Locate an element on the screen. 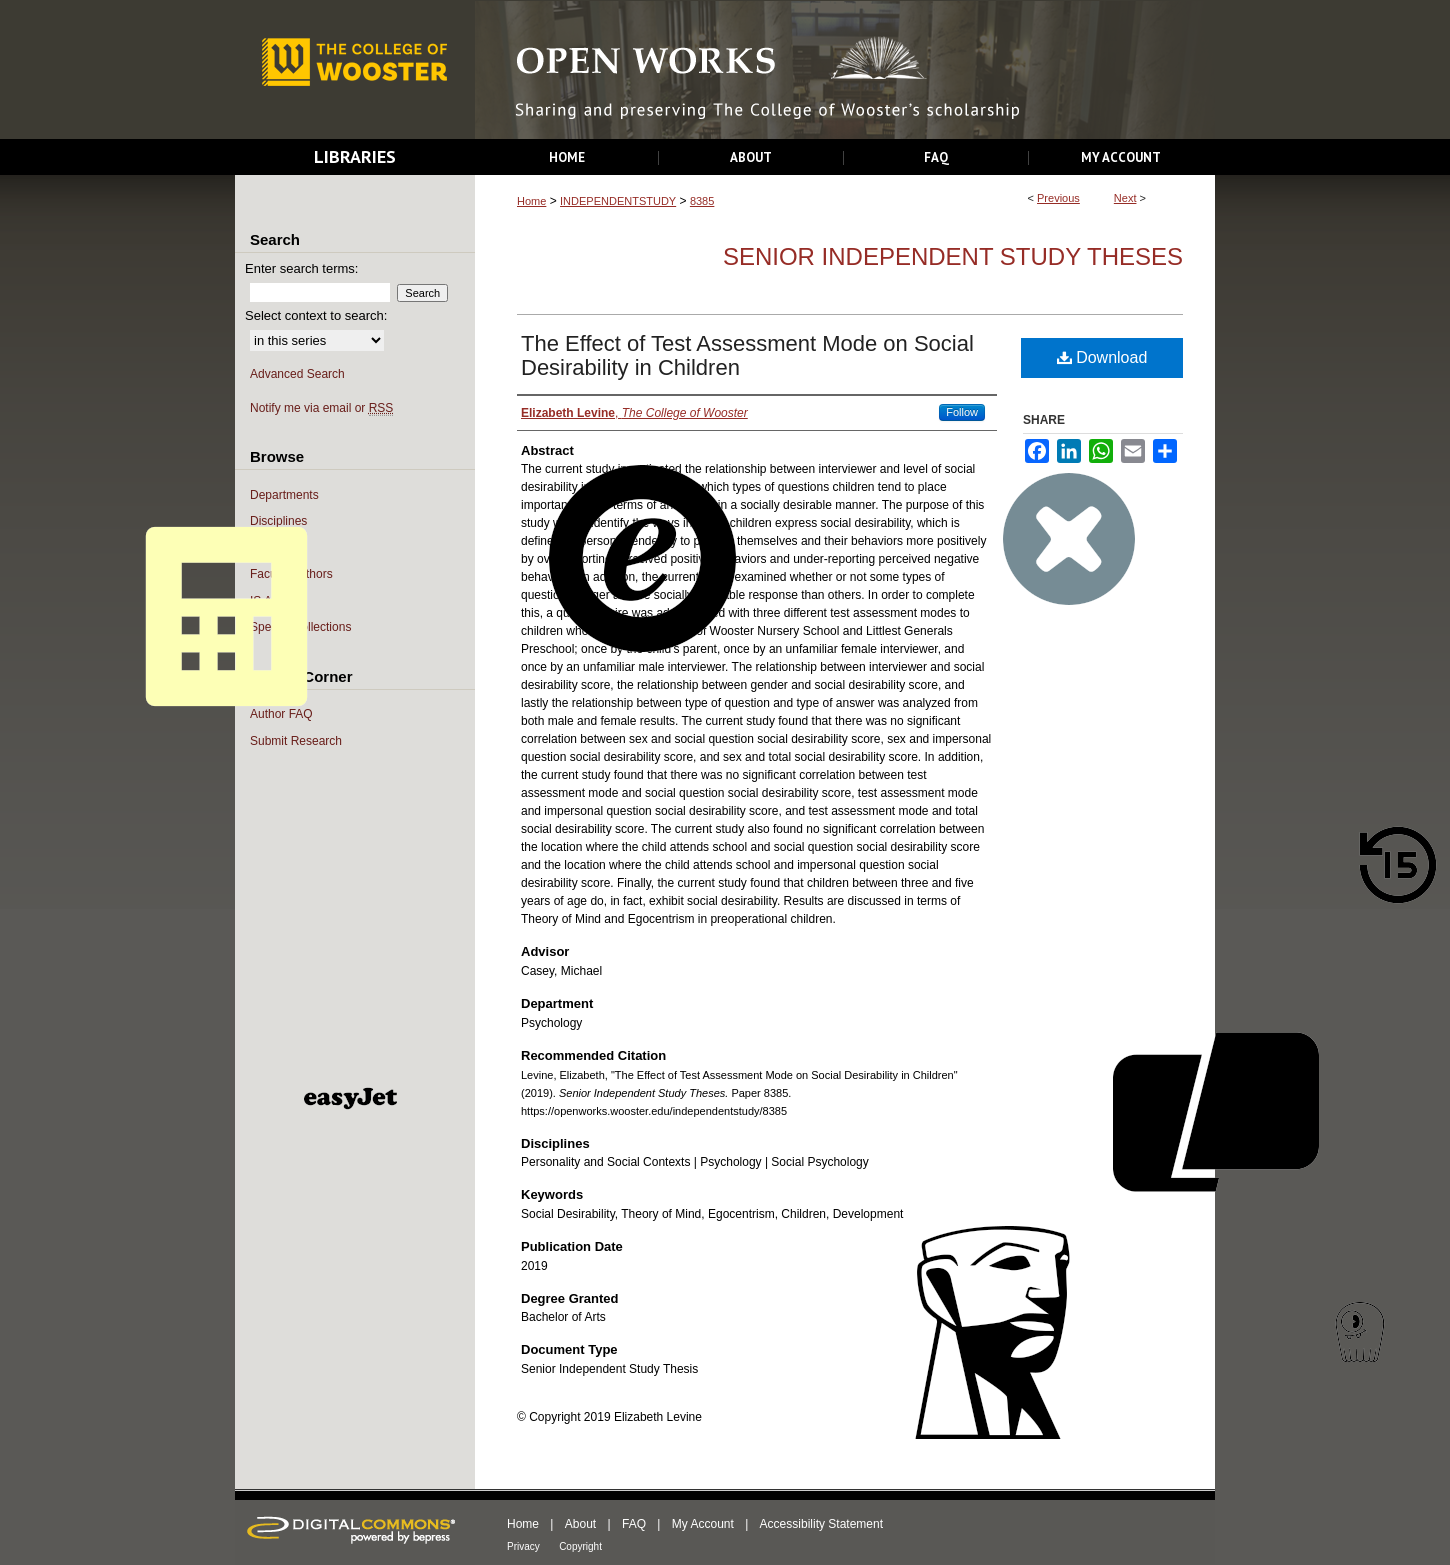 Image resolution: width=1450 pixels, height=1565 pixels. easyJet airline app or website is located at coordinates (350, 1098).